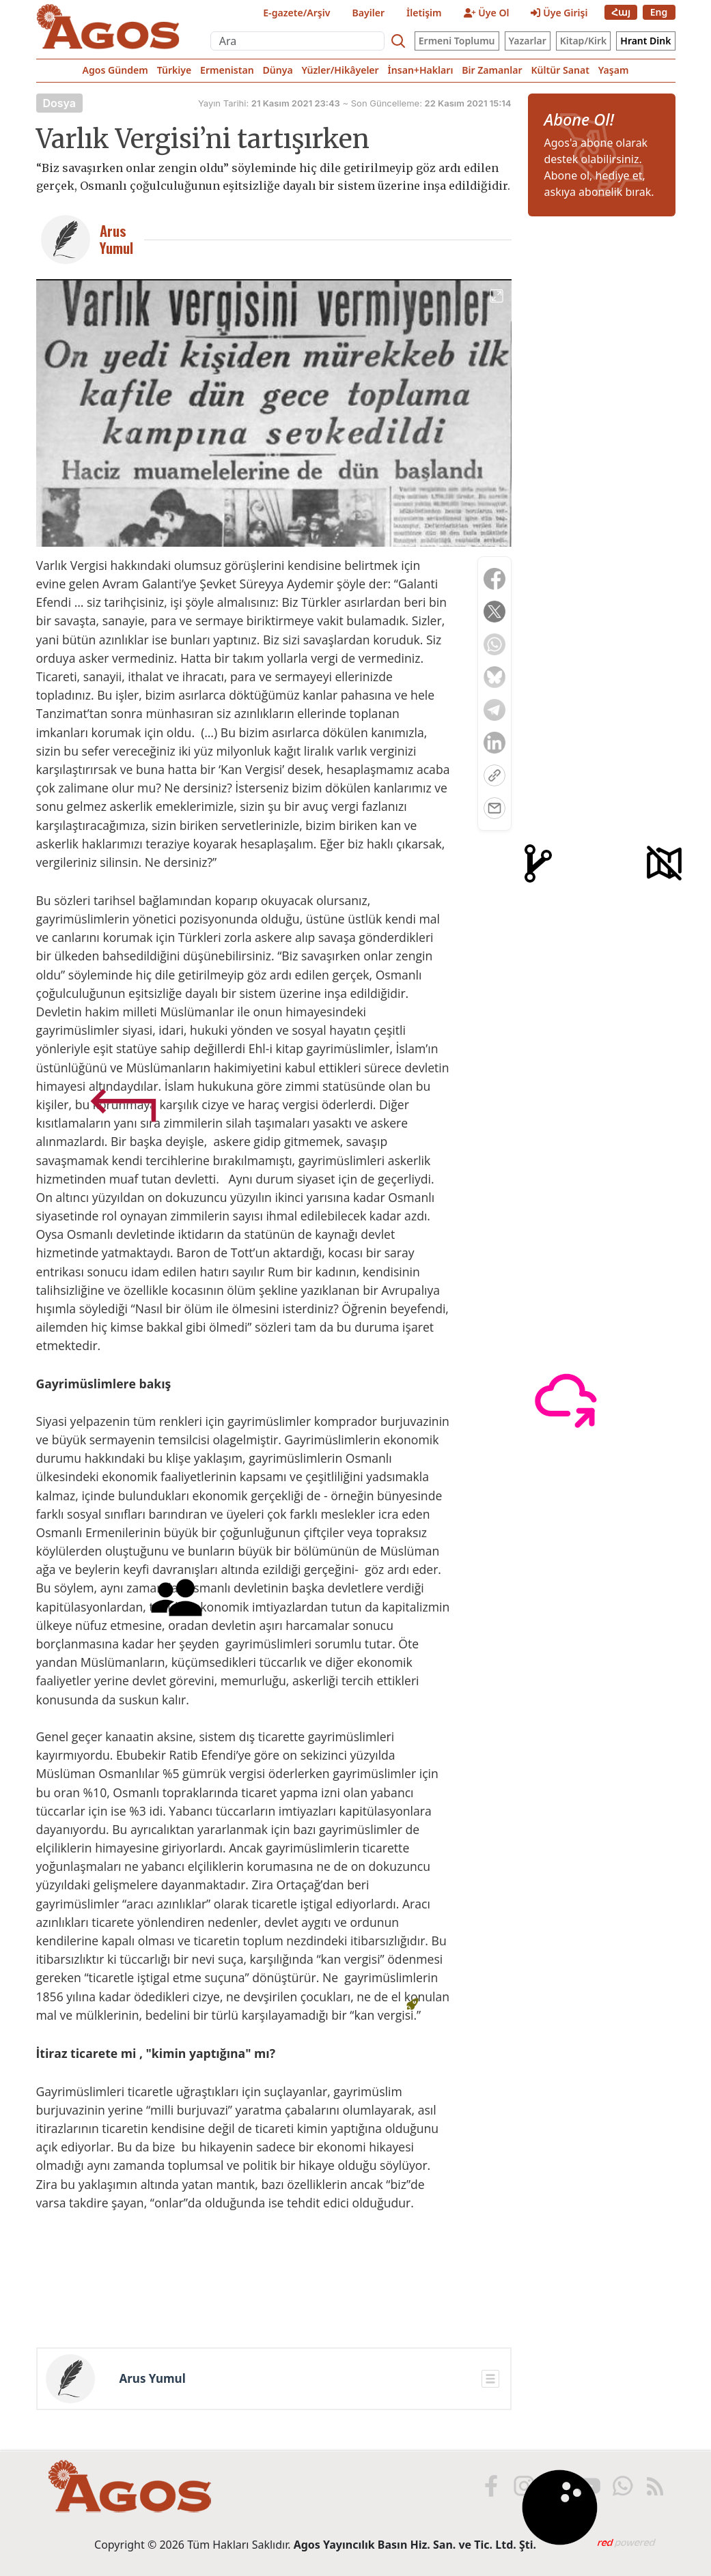 The image size is (711, 2576). Describe the element at coordinates (664, 863) in the screenshot. I see `map view is currently disabled` at that location.